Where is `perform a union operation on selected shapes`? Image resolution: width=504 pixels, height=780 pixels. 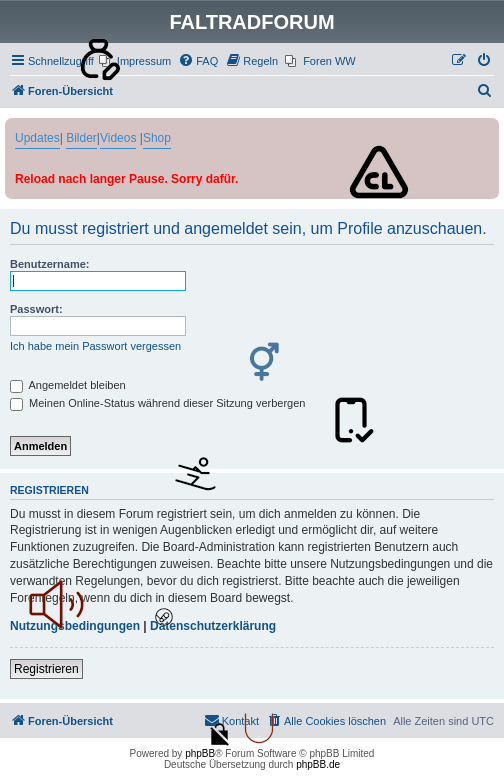 perform a union operation on selected shapes is located at coordinates (259, 726).